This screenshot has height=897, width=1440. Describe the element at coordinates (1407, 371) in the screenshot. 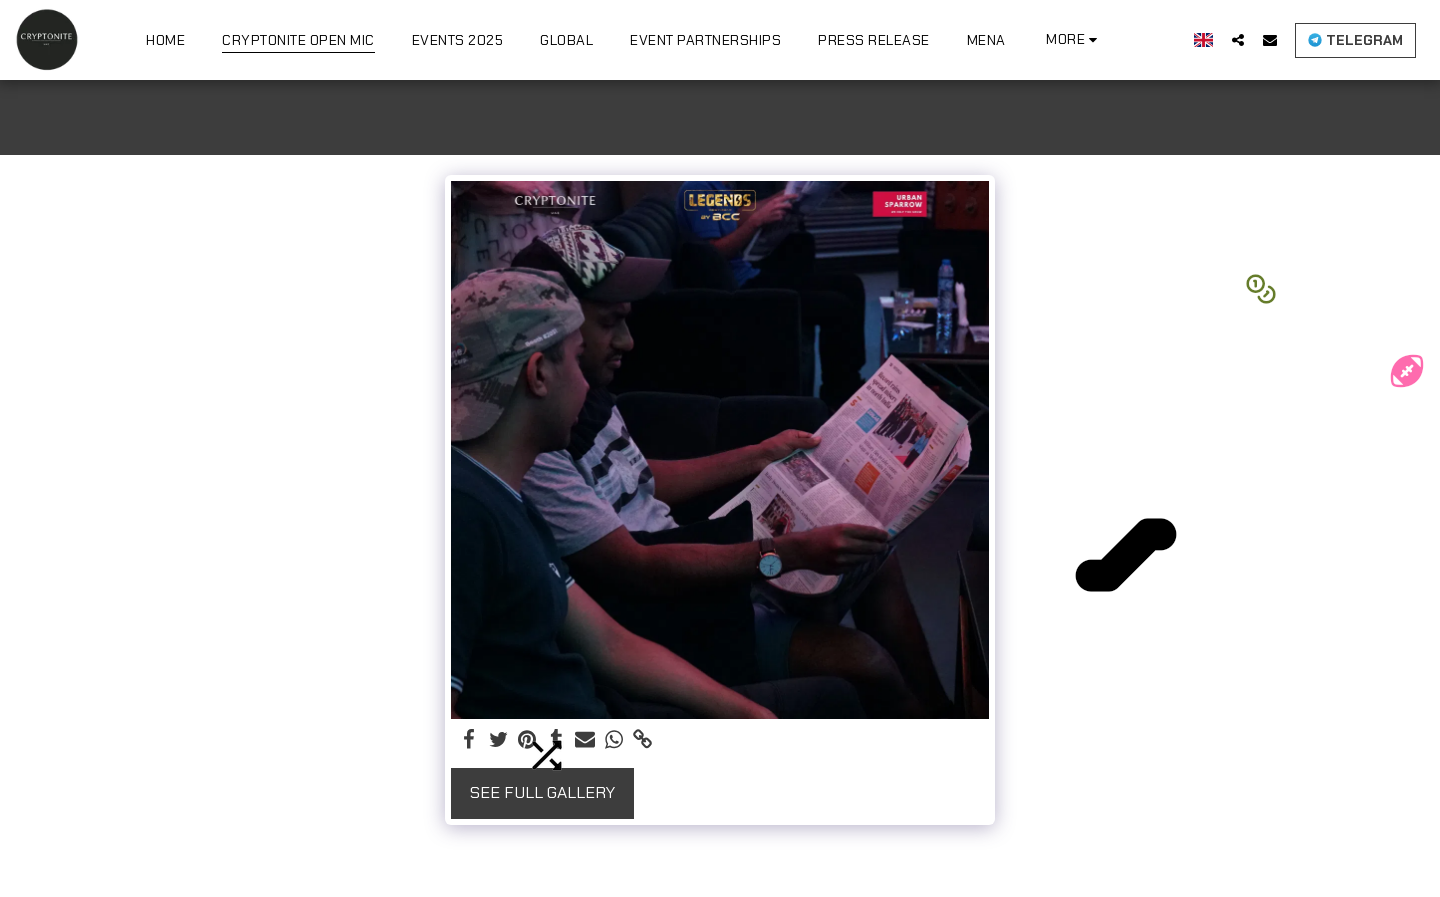

I see `access sports scores and updates` at that location.